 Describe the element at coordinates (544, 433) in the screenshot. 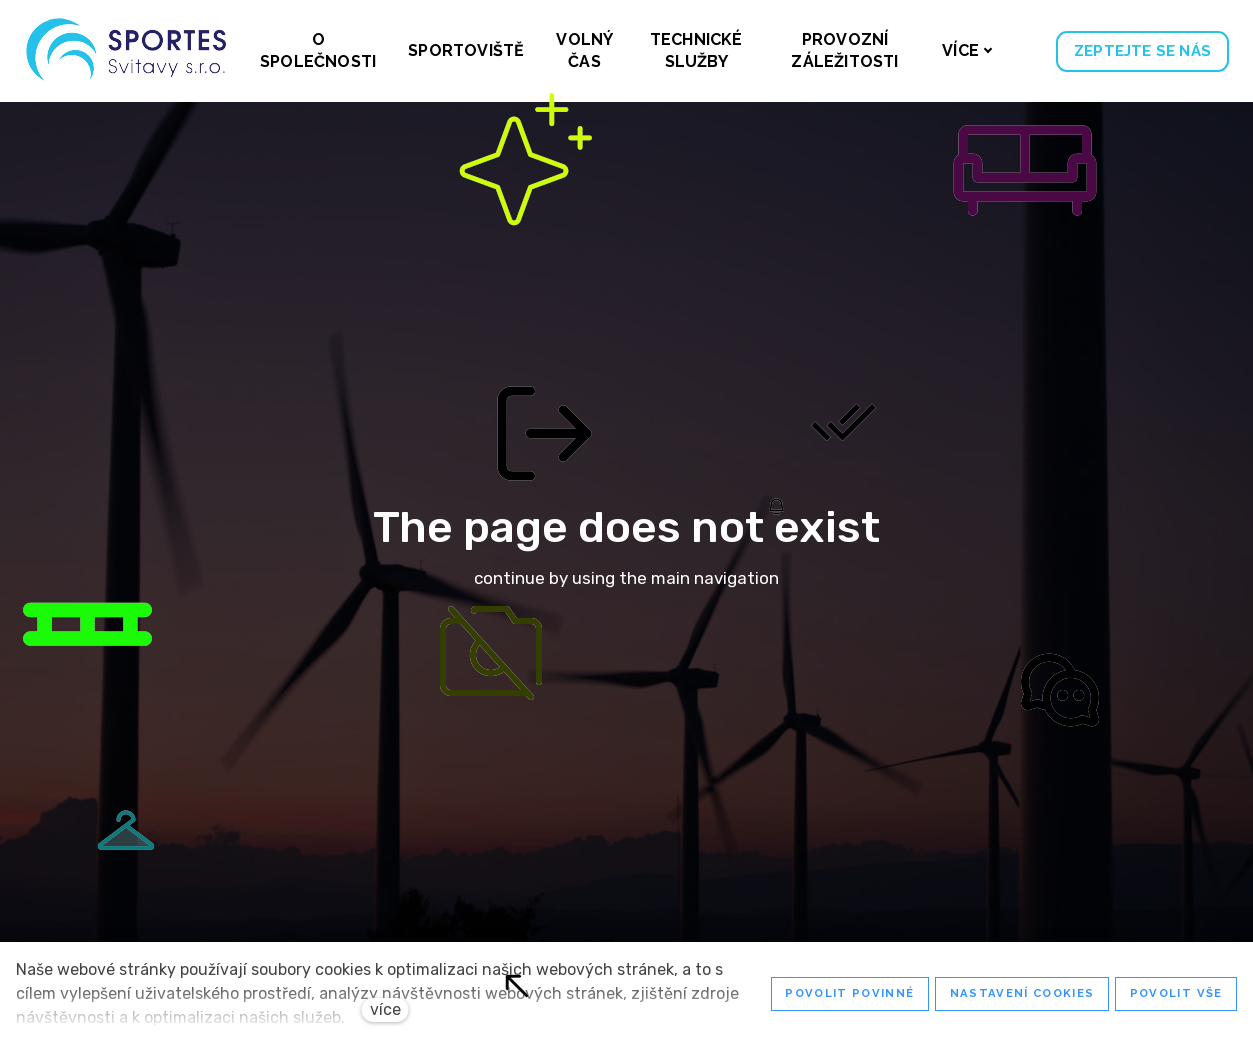

I see `log out of your account` at that location.